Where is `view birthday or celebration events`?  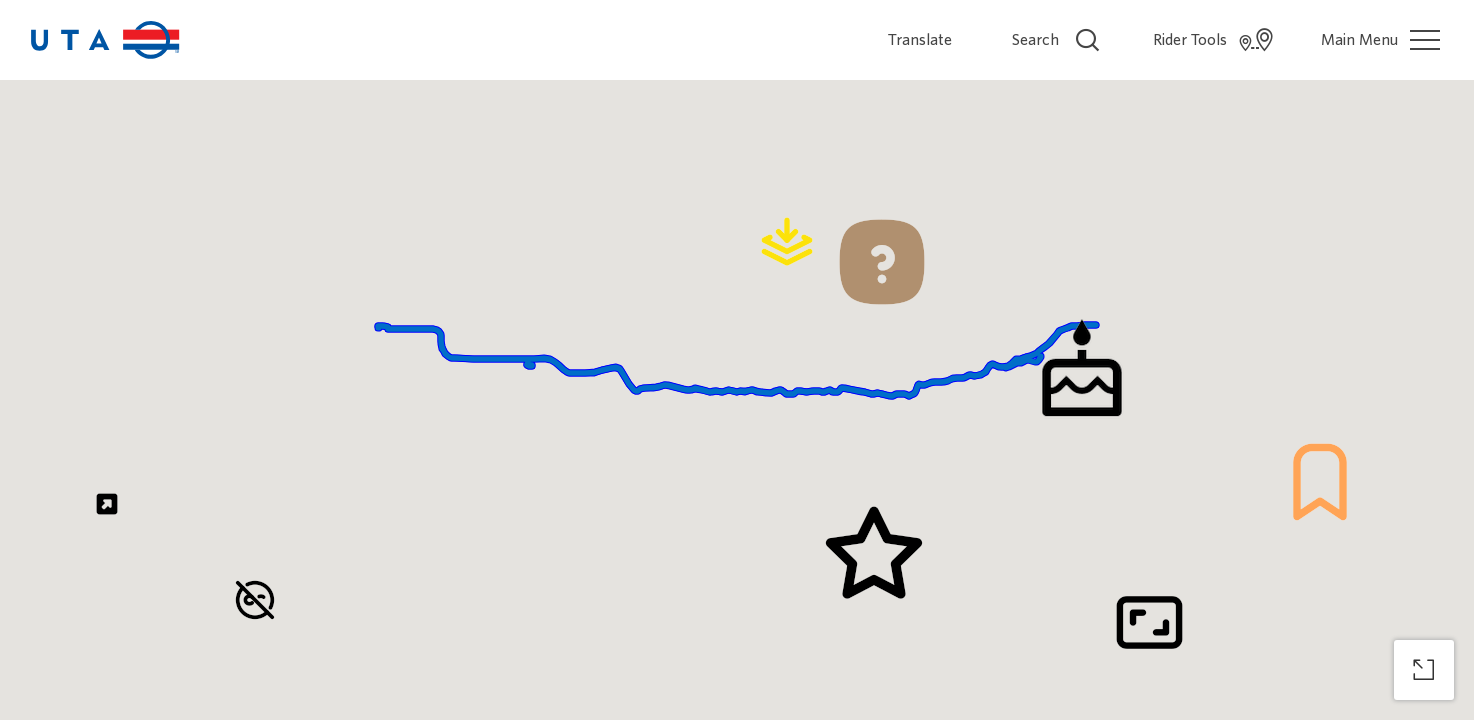
view birthday or celebration events is located at coordinates (1082, 372).